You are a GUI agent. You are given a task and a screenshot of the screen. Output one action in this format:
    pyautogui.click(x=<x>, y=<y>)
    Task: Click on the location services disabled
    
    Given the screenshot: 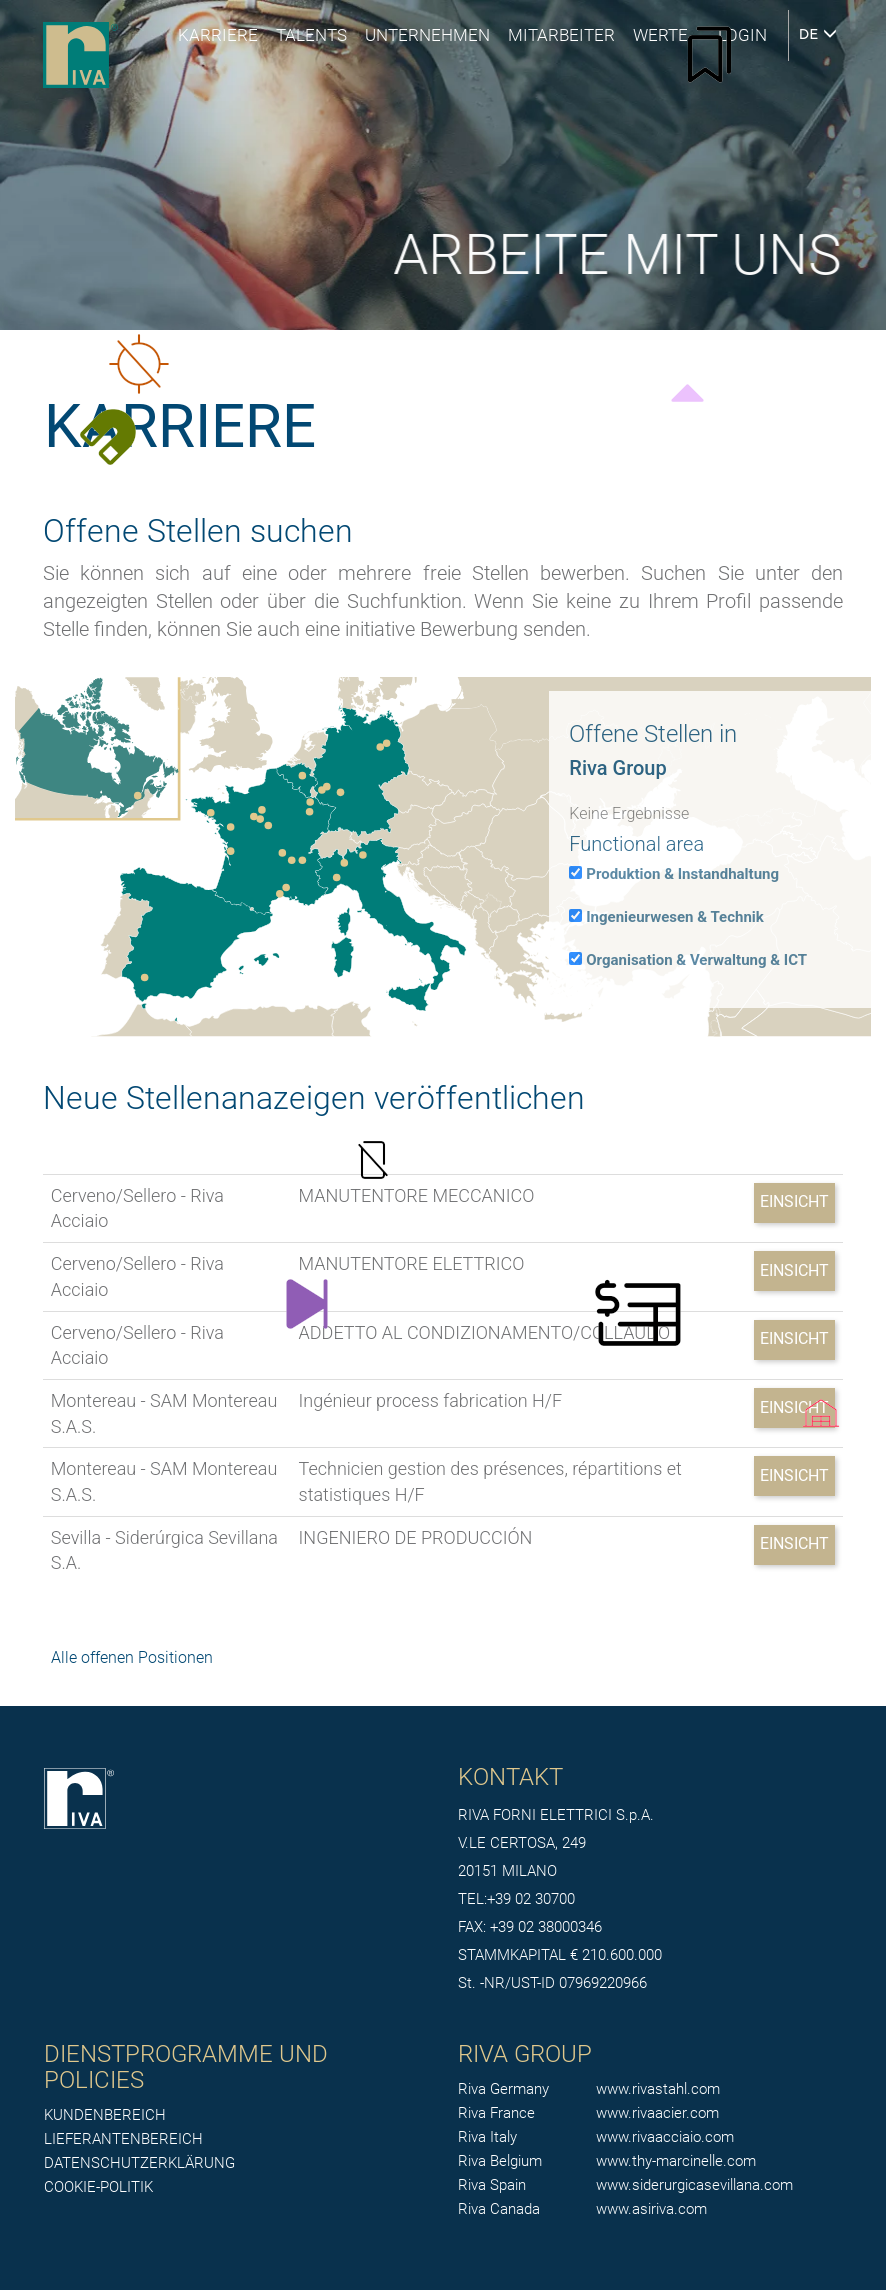 What is the action you would take?
    pyautogui.click(x=139, y=364)
    